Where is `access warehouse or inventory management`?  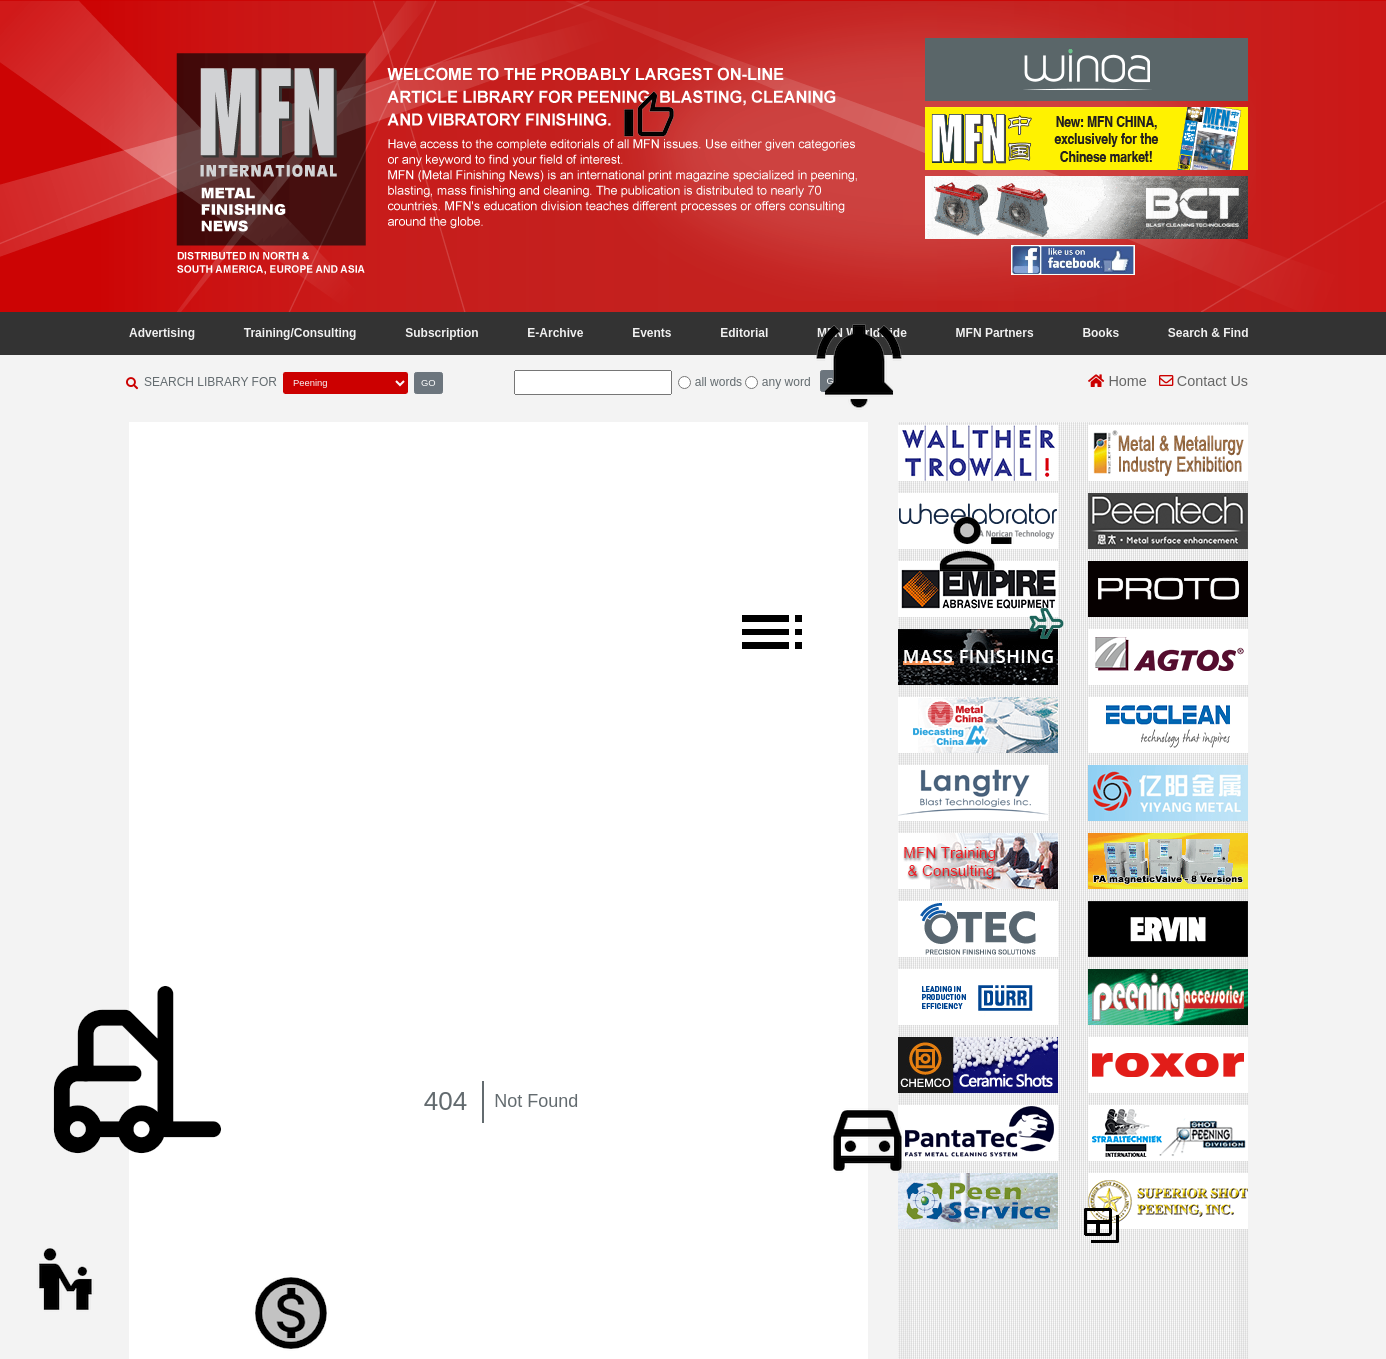
access warehouse or inventory management is located at coordinates (133, 1073).